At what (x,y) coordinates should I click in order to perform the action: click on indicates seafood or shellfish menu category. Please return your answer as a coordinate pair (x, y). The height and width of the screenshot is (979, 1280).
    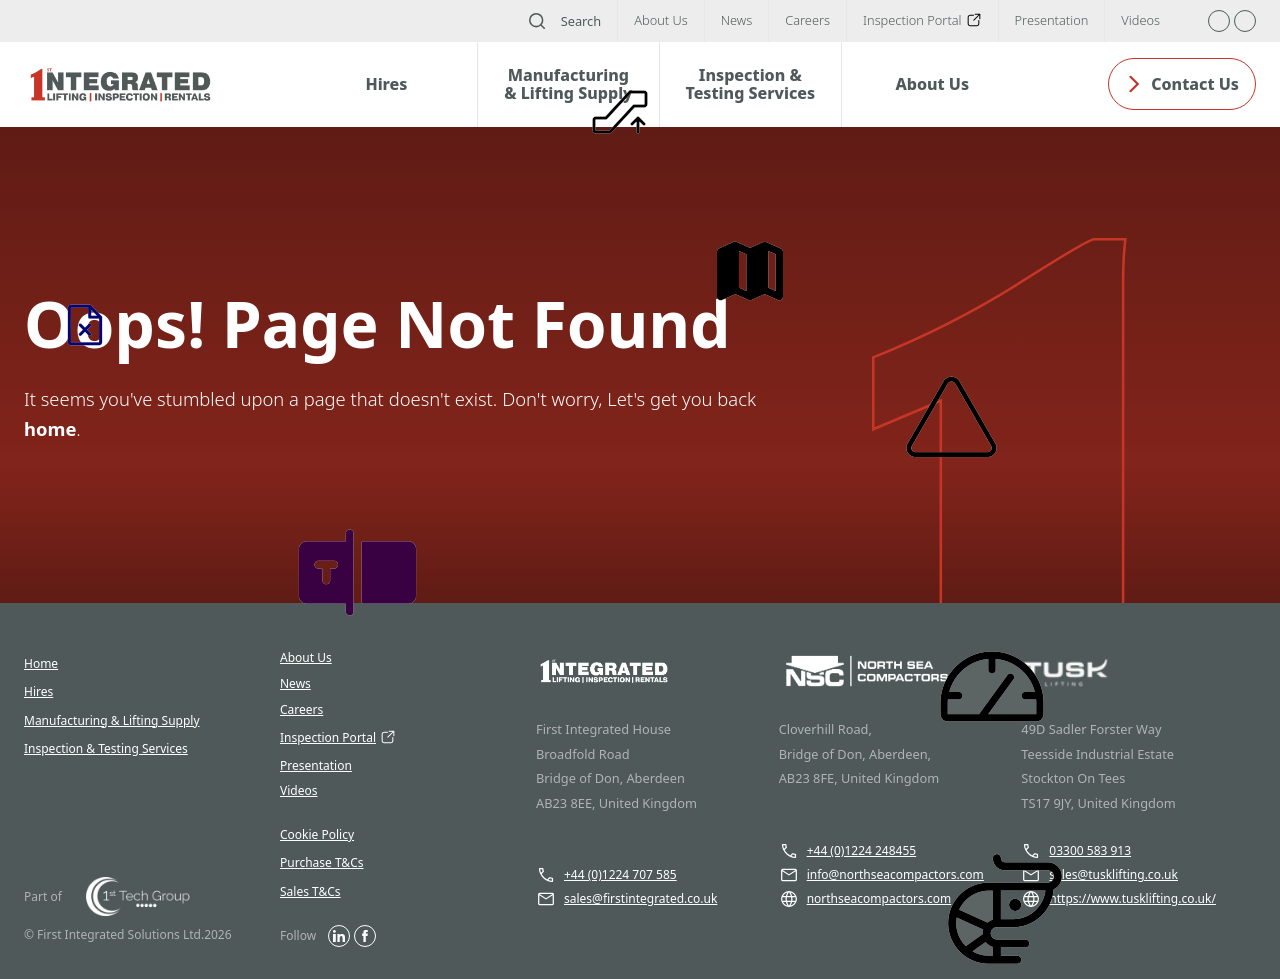
    Looking at the image, I should click on (1005, 911).